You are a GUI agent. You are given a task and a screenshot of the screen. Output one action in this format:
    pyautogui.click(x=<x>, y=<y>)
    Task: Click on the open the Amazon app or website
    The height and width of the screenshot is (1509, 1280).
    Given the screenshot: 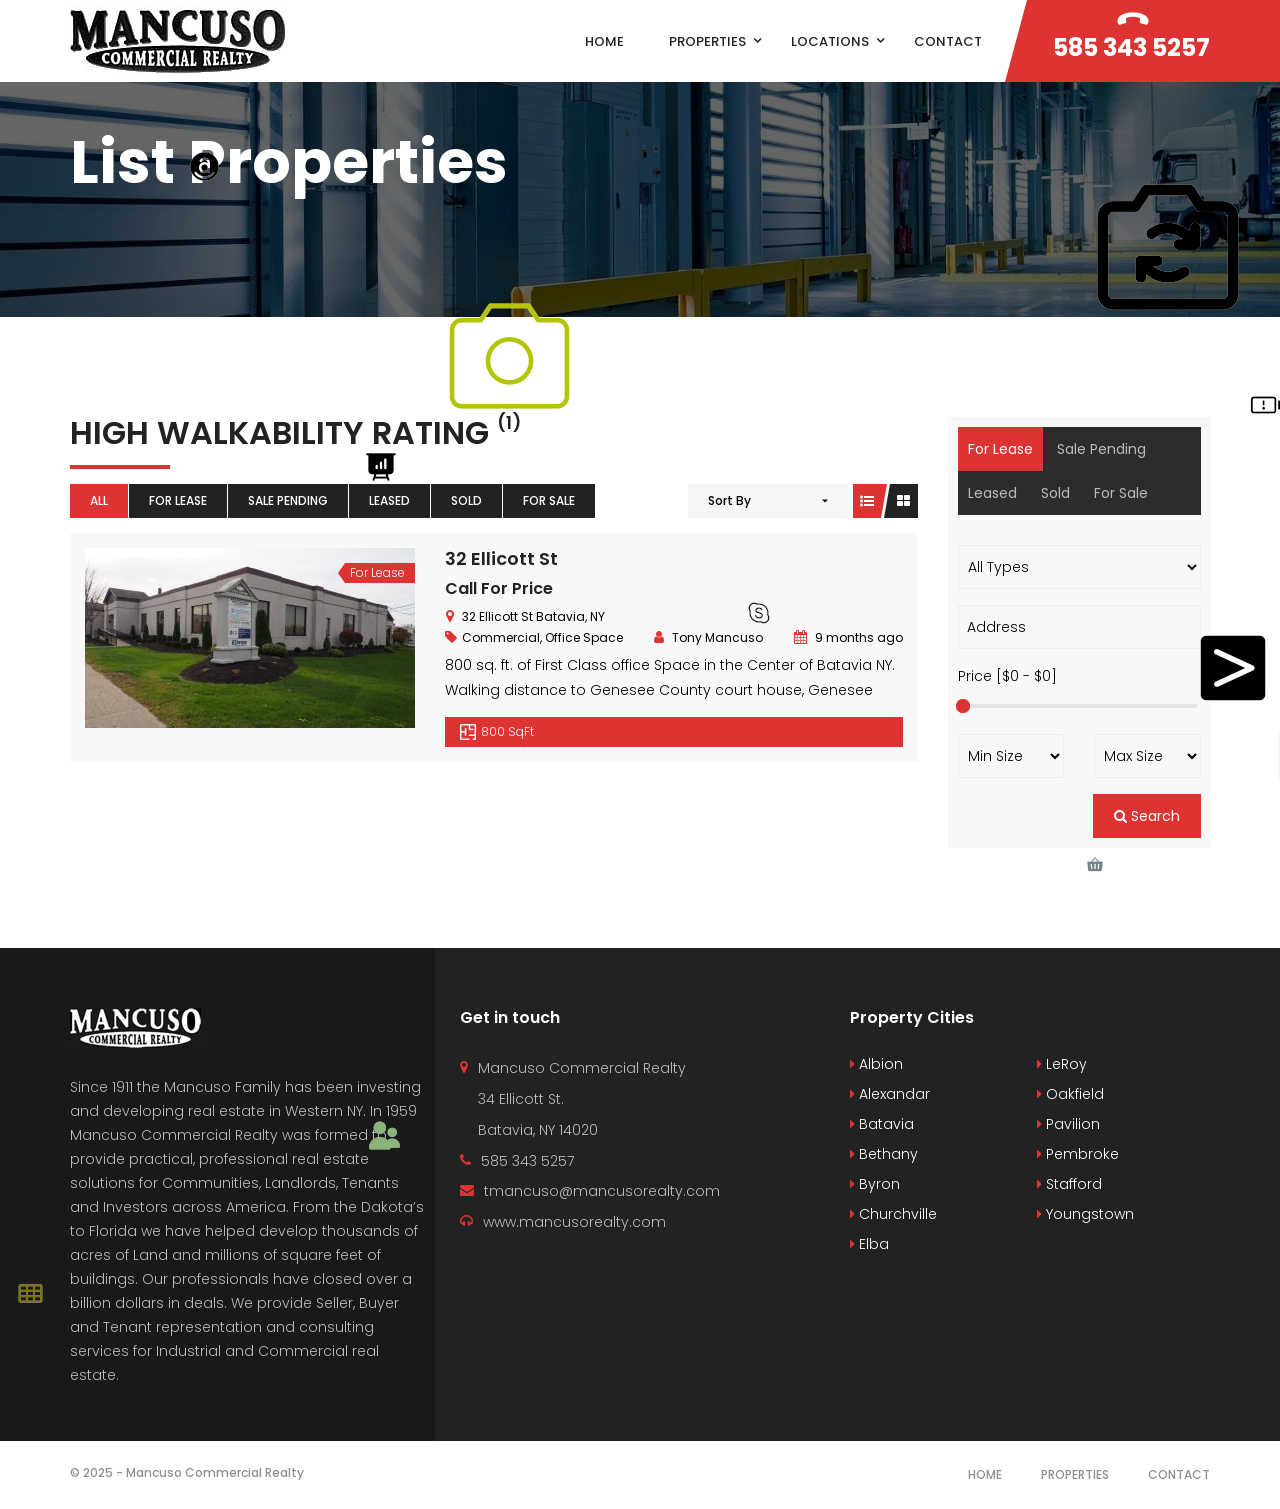 What is the action you would take?
    pyautogui.click(x=204, y=166)
    